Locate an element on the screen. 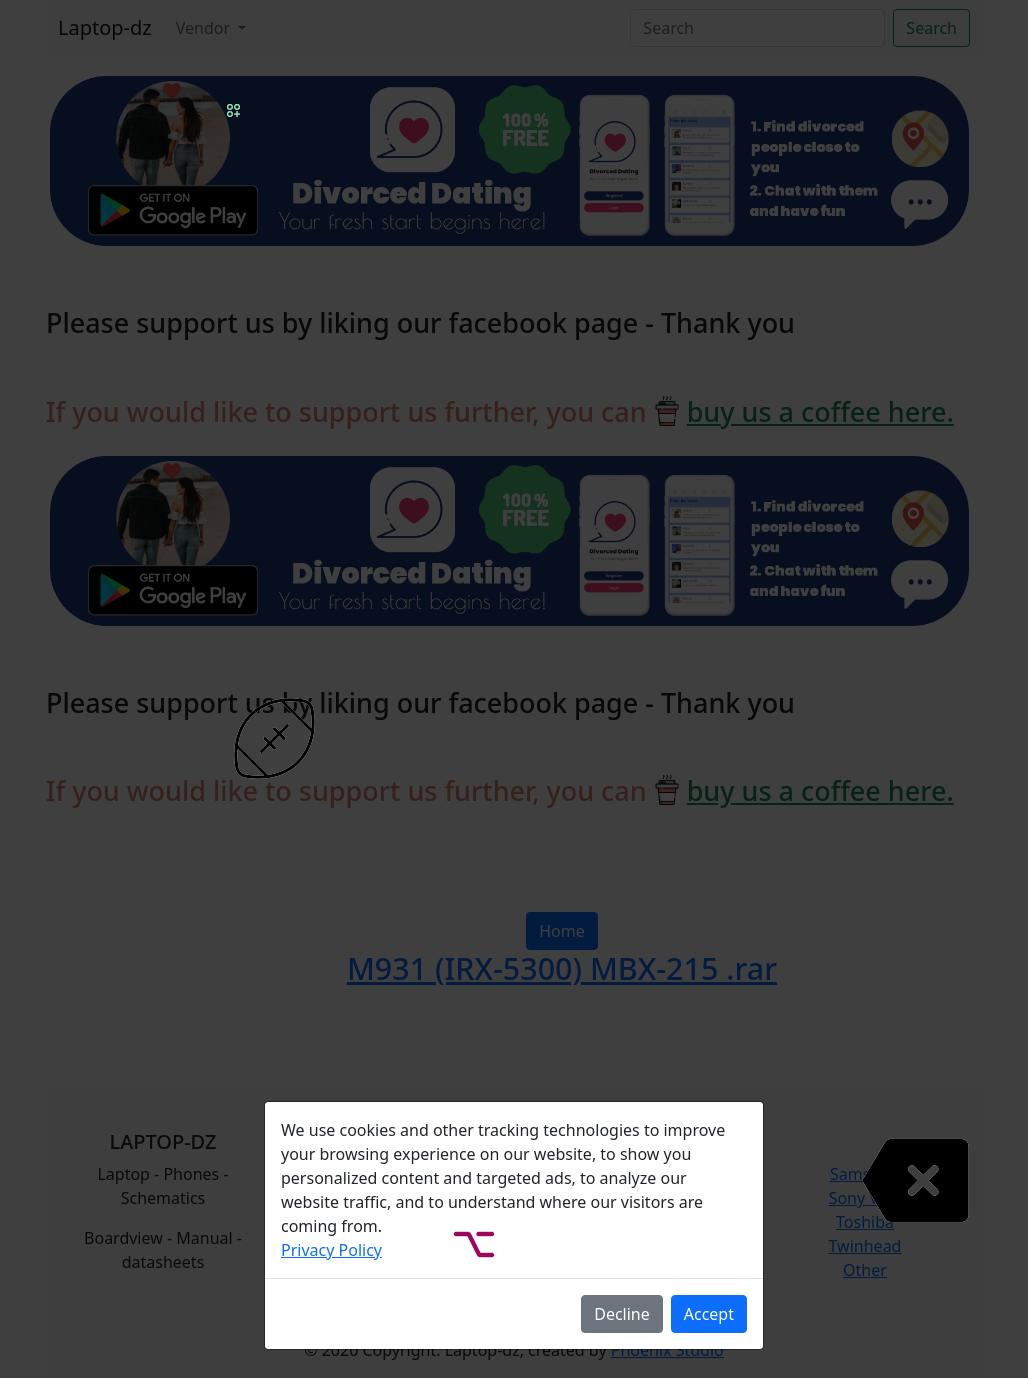 The width and height of the screenshot is (1028, 1378). access sports scores and updates is located at coordinates (274, 738).